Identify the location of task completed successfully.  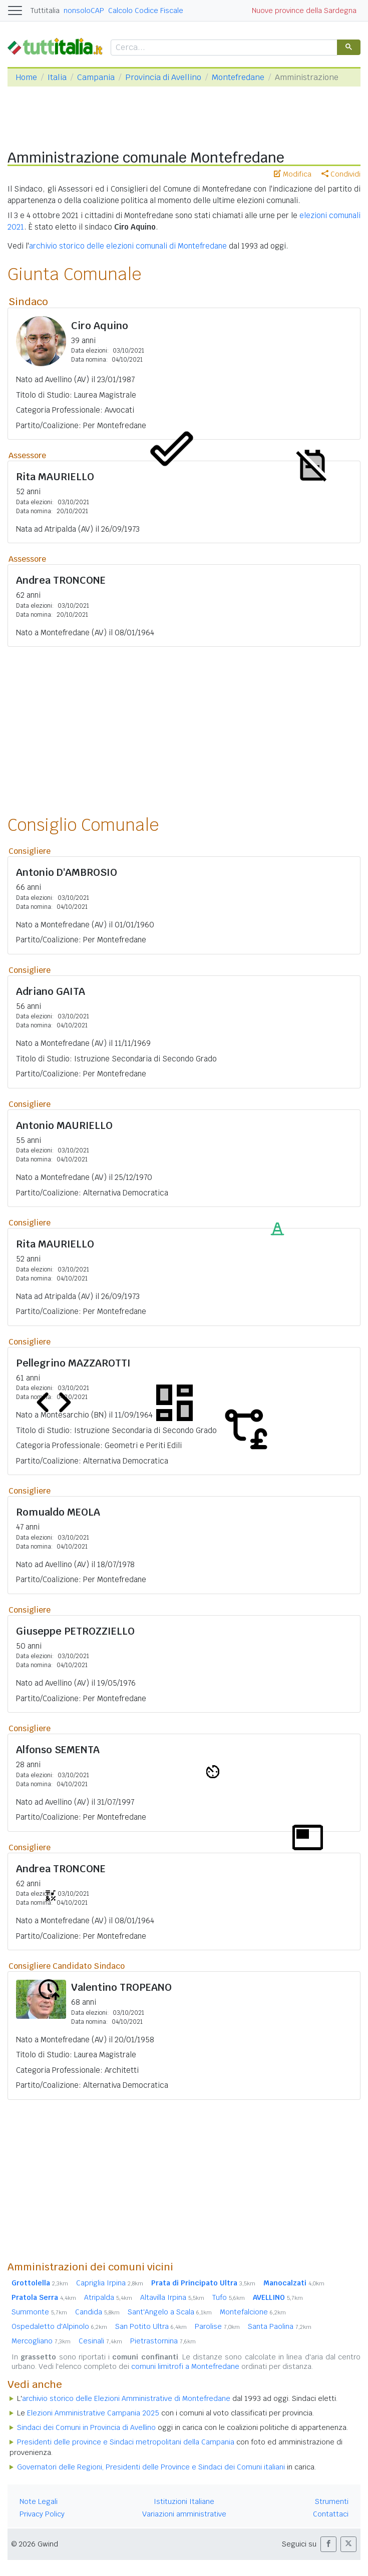
(172, 449).